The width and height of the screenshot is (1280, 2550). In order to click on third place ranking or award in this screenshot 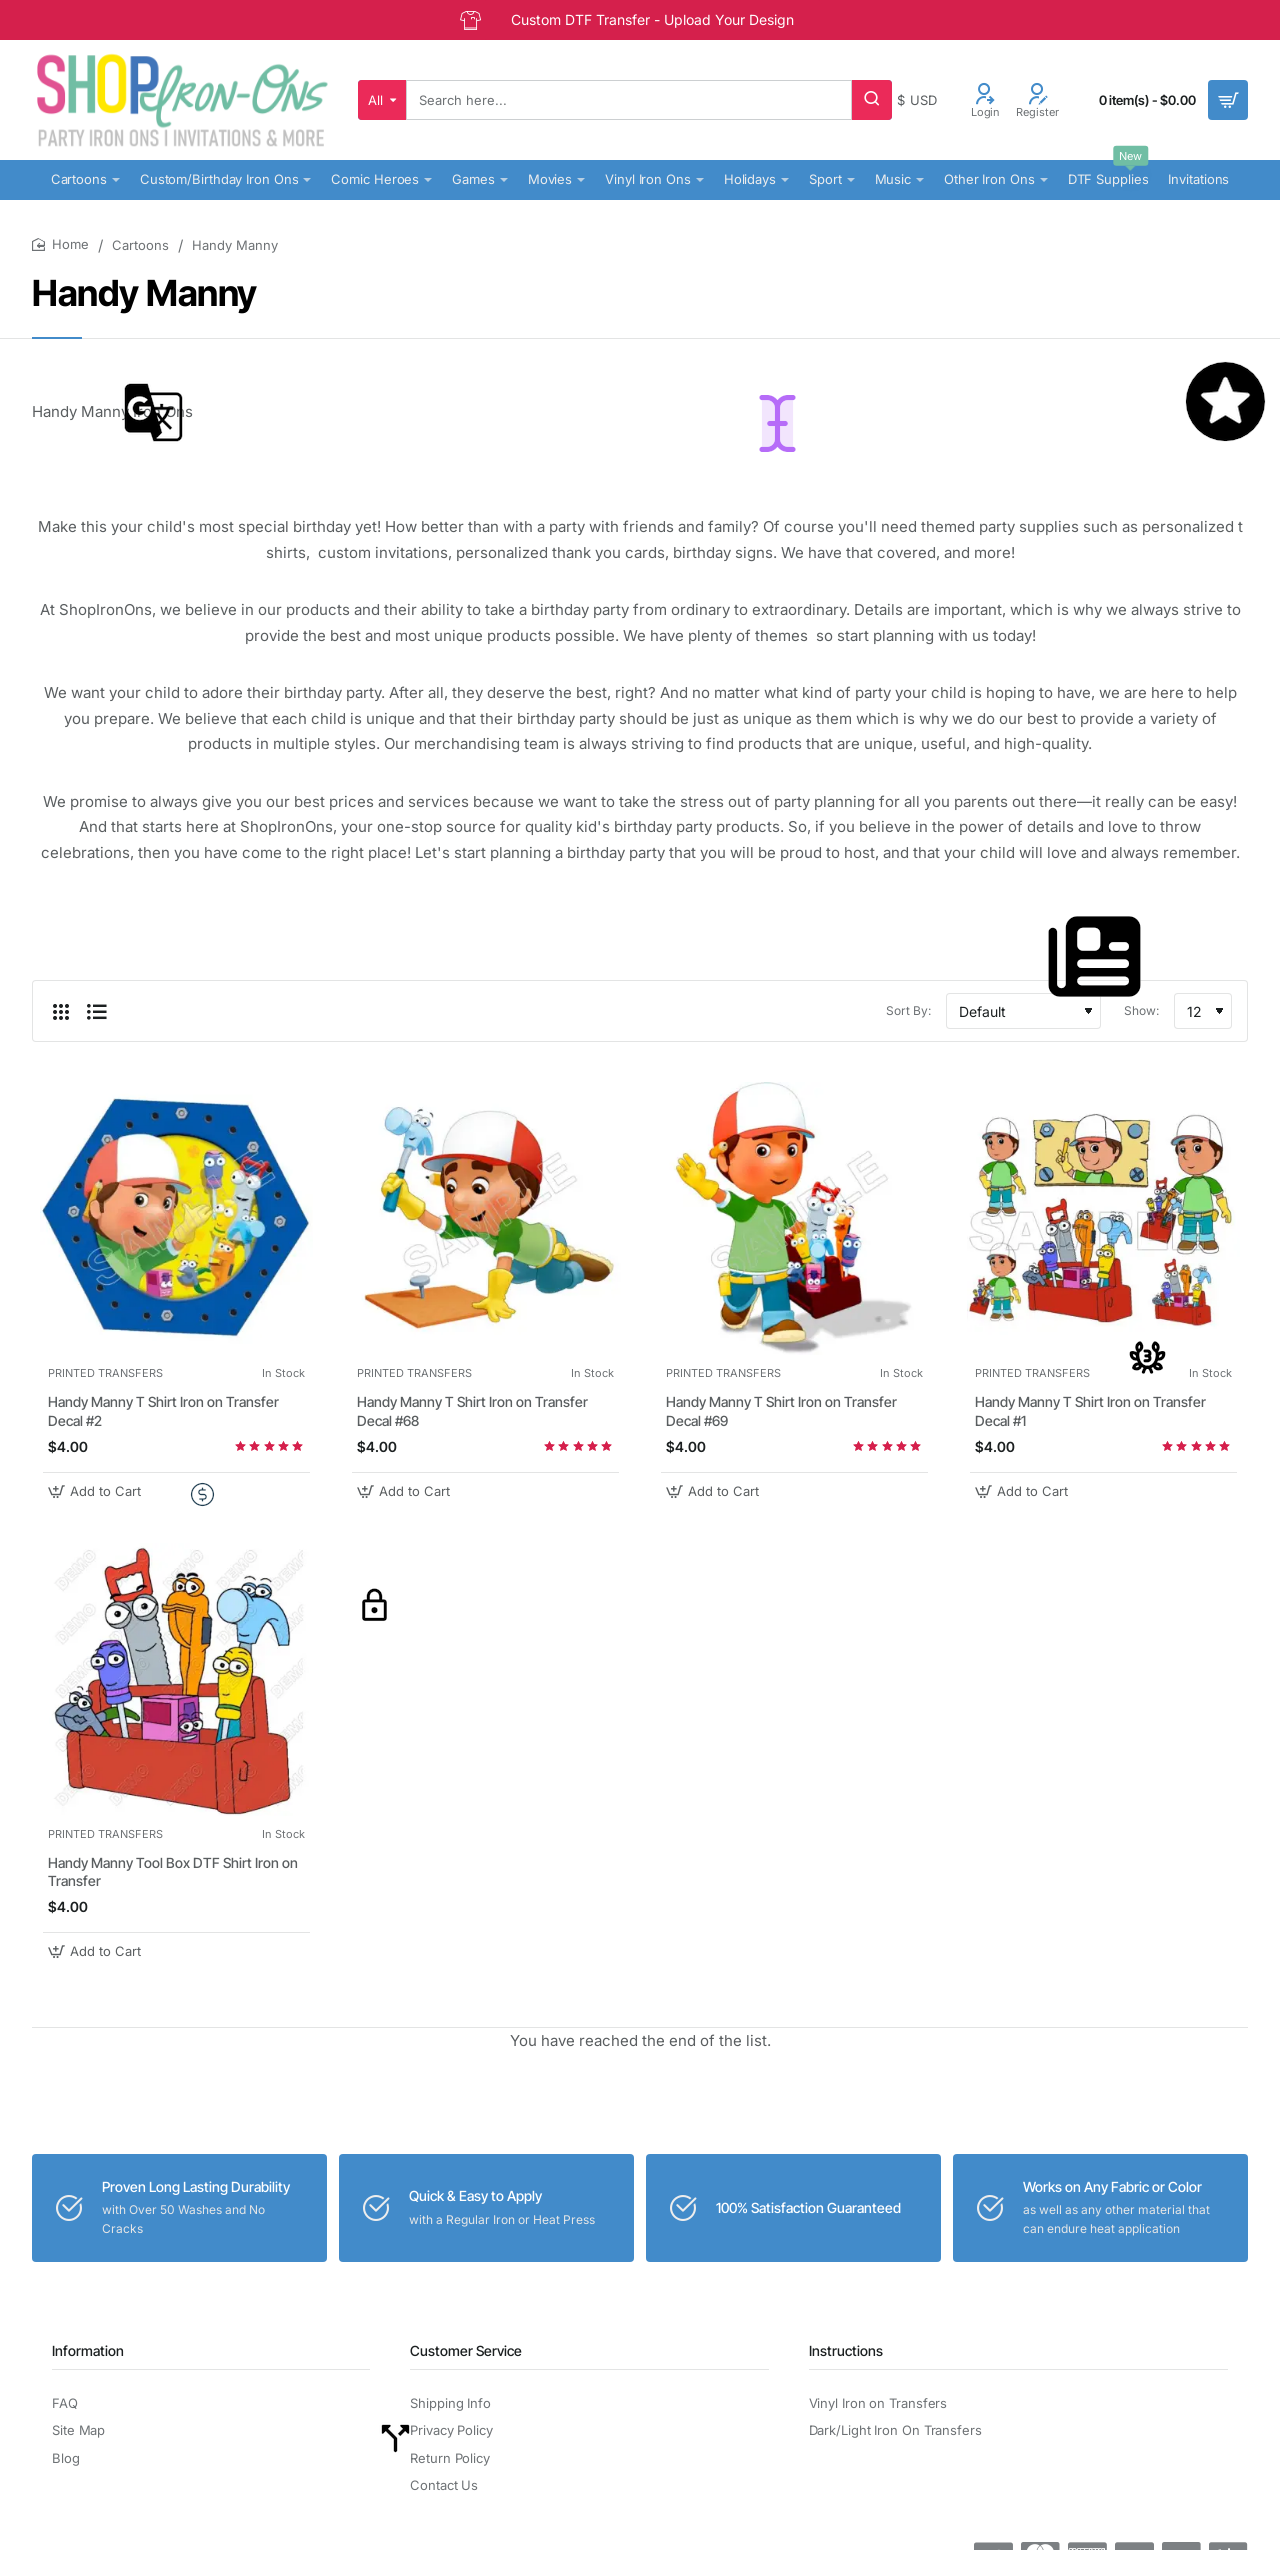, I will do `click(1147, 1357)`.